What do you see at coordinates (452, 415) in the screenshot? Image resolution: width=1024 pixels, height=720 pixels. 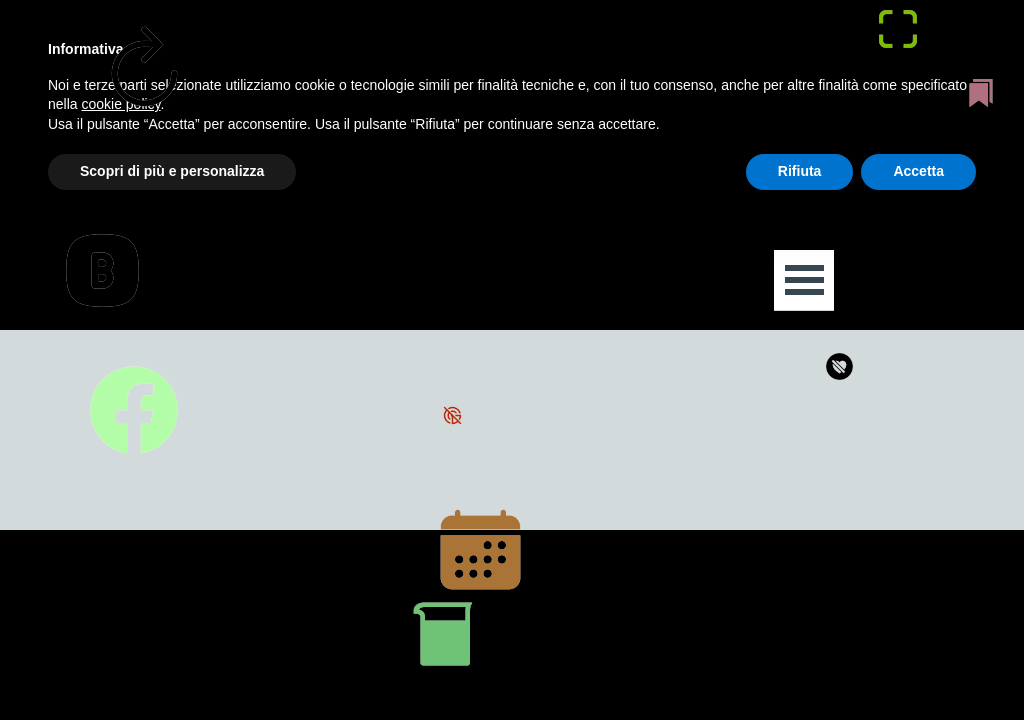 I see `radar or scanning feature disabled` at bounding box center [452, 415].